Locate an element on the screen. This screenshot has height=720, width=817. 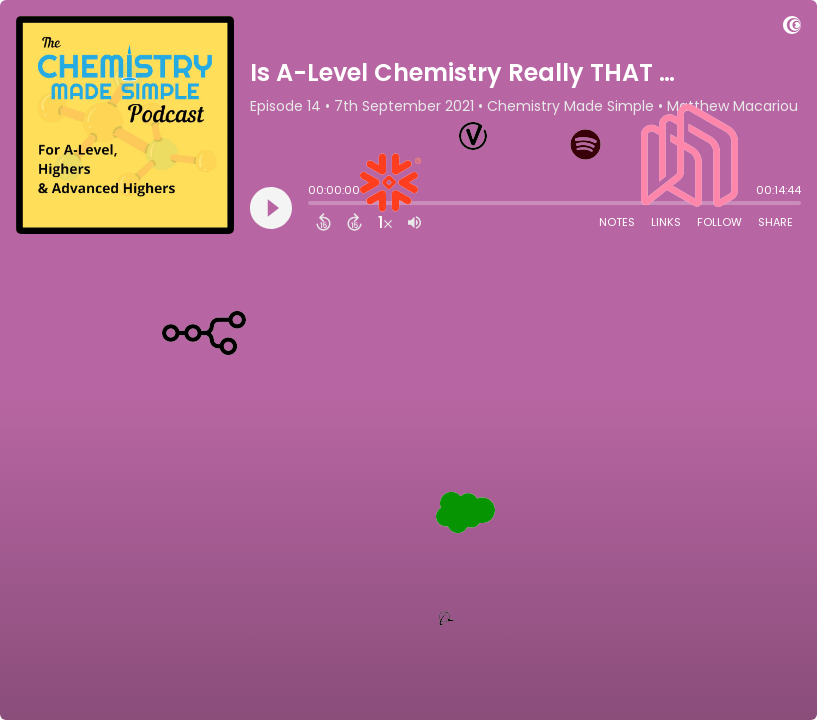
open Salesforce CRM app is located at coordinates (465, 512).